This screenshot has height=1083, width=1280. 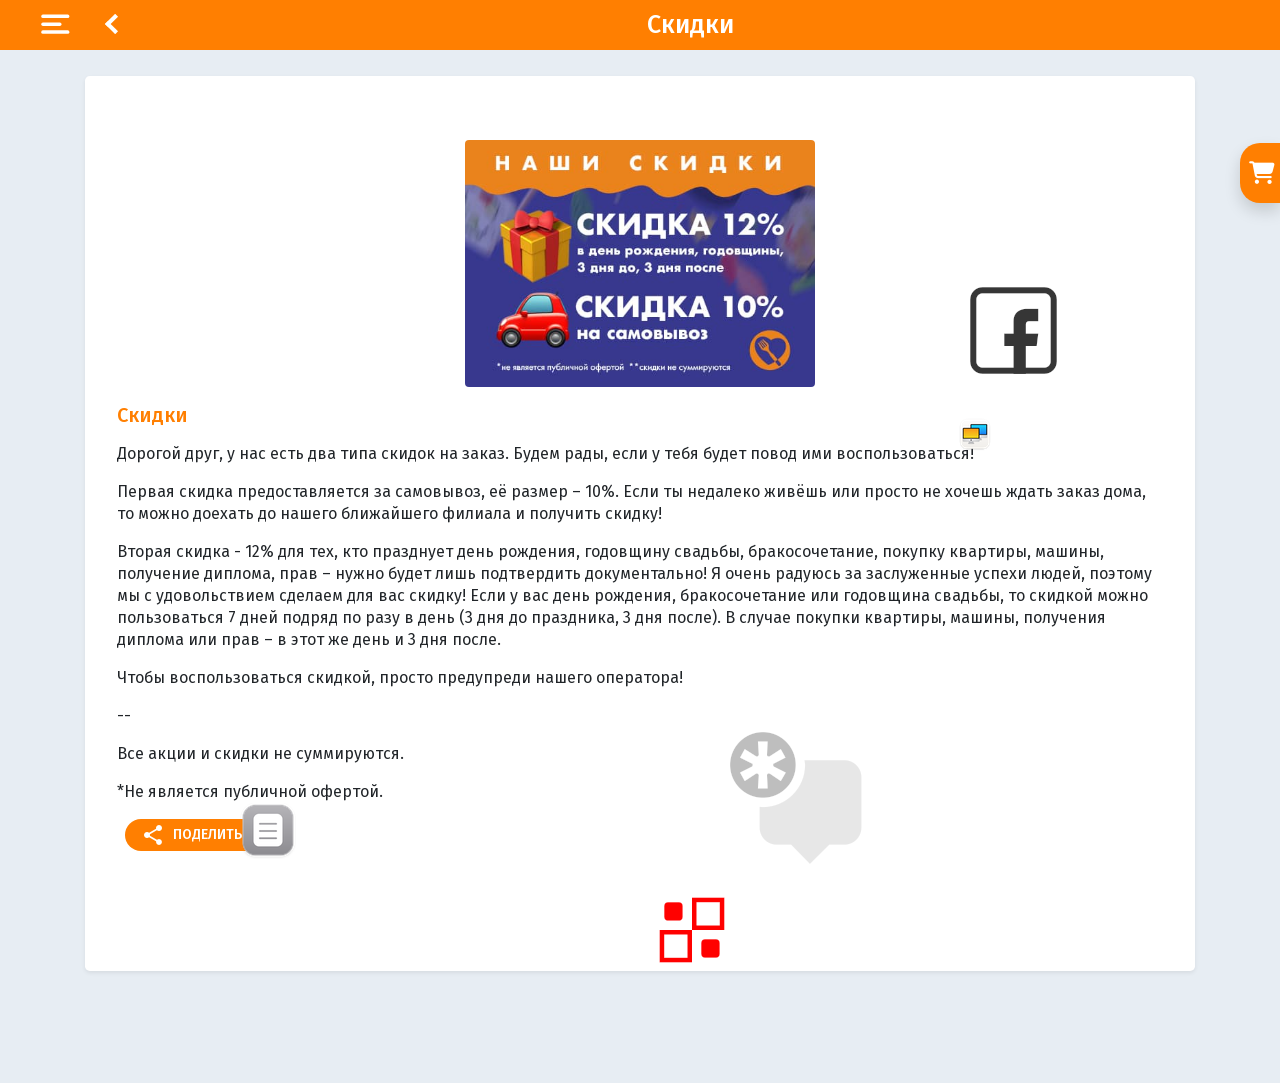 I want to click on launch klotski sliding block puzzle game, so click(x=692, y=930).